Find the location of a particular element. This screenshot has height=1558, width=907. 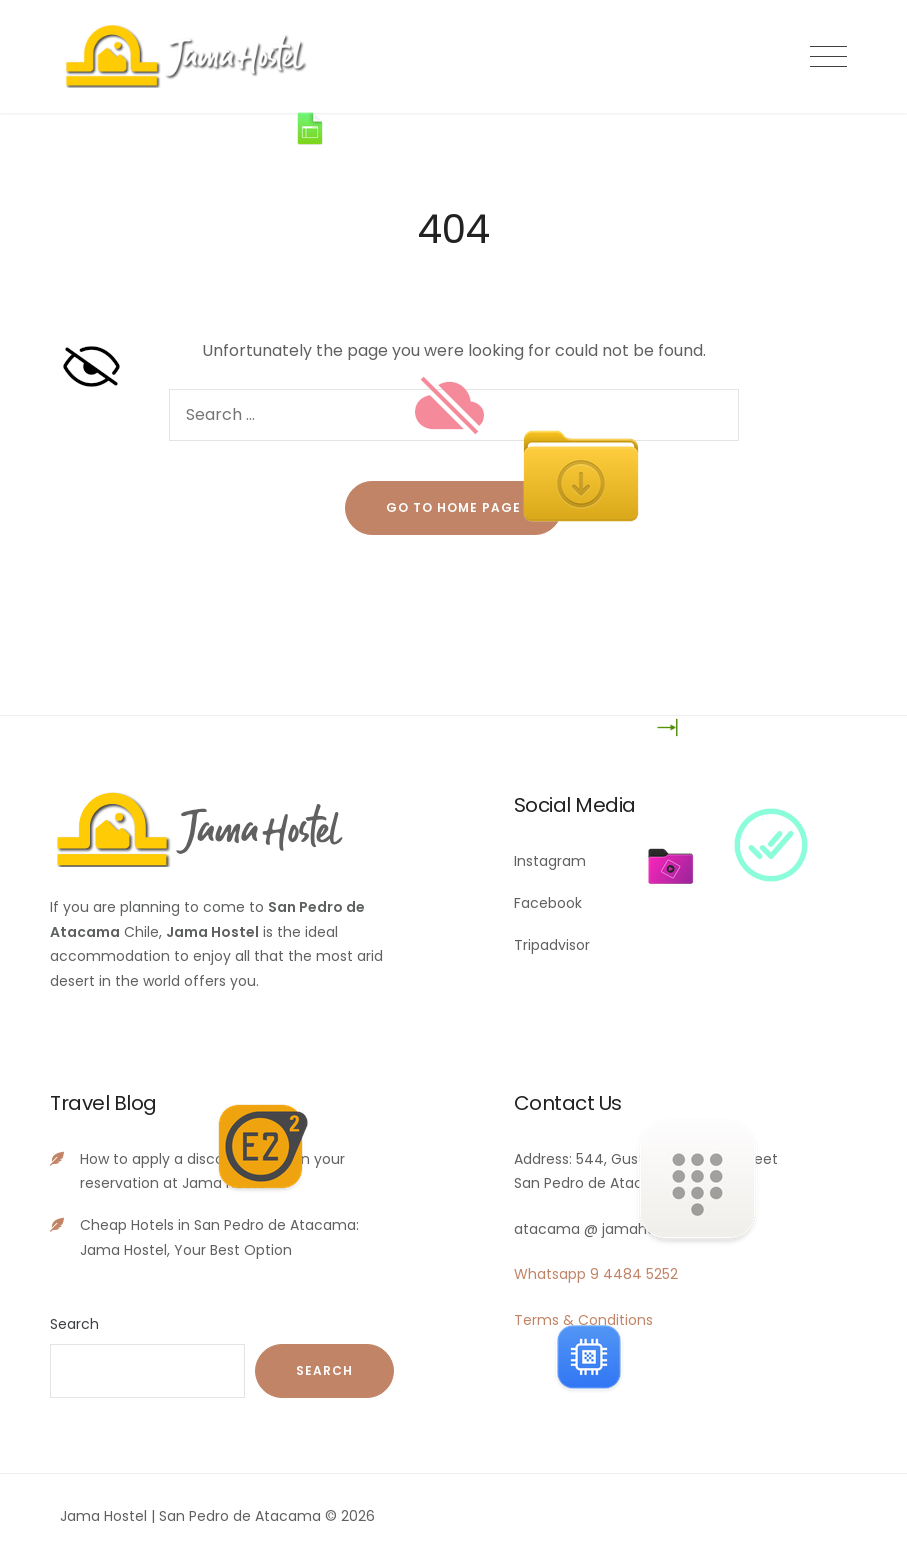

open the phone dialpad is located at coordinates (697, 1180).